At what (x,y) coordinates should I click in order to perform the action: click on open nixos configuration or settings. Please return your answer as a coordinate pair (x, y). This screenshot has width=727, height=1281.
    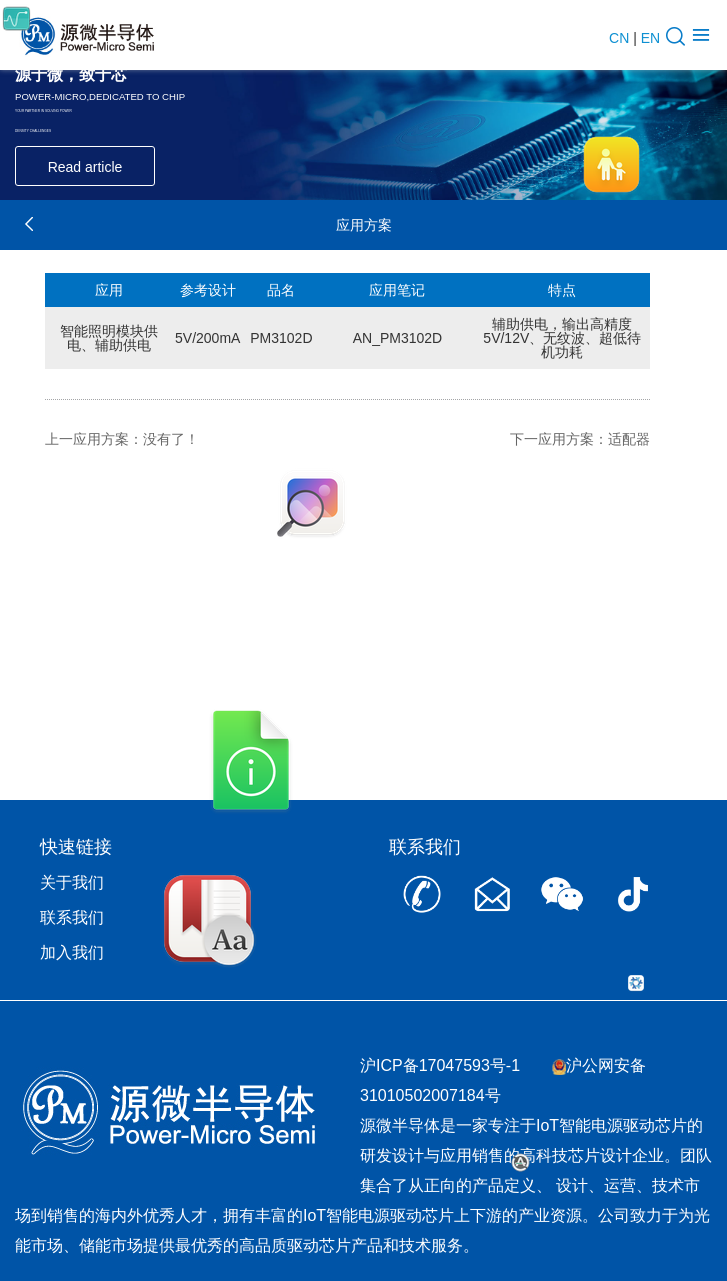
    Looking at the image, I should click on (636, 983).